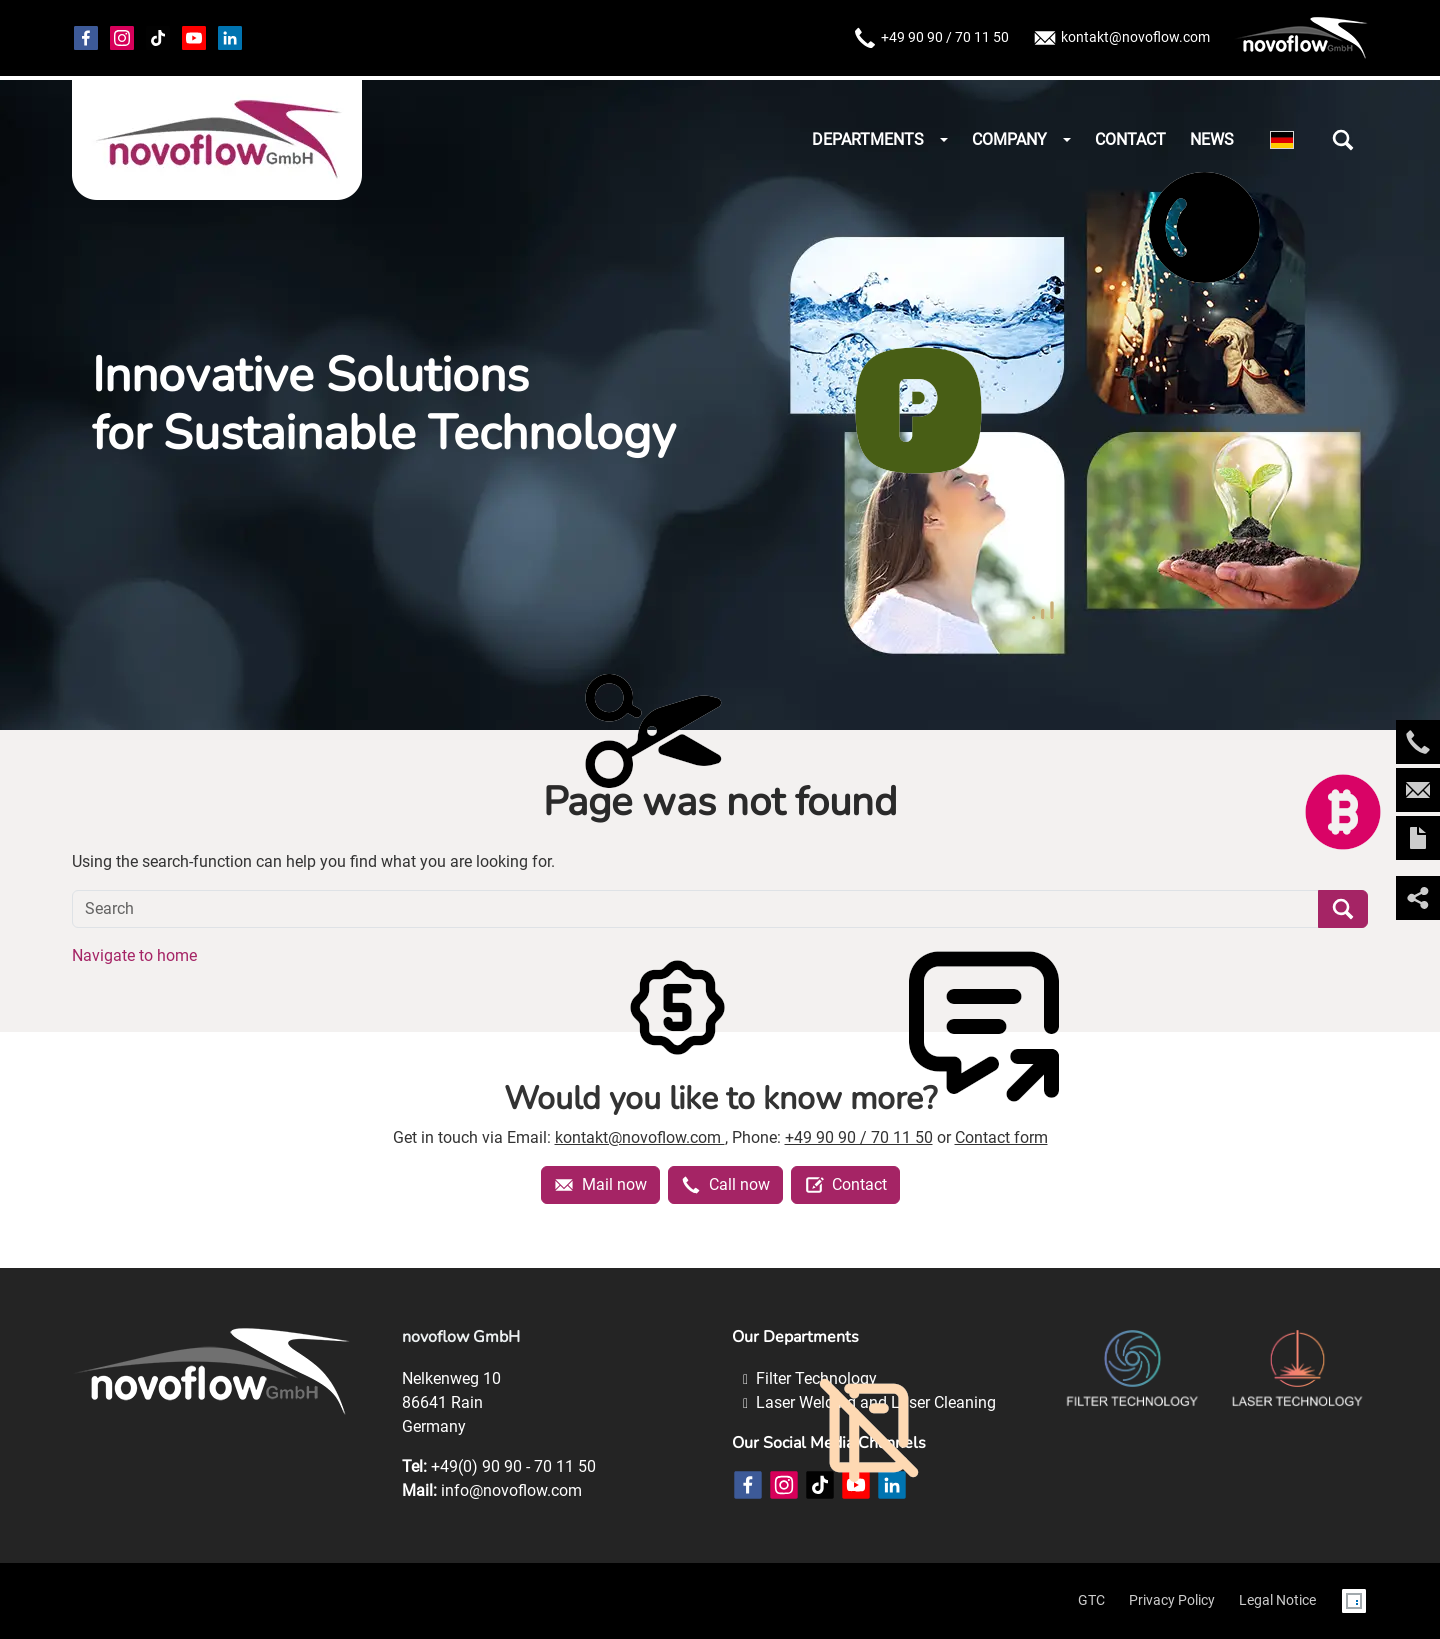 The image size is (1440, 1639). Describe the element at coordinates (652, 731) in the screenshot. I see `cut selected content` at that location.